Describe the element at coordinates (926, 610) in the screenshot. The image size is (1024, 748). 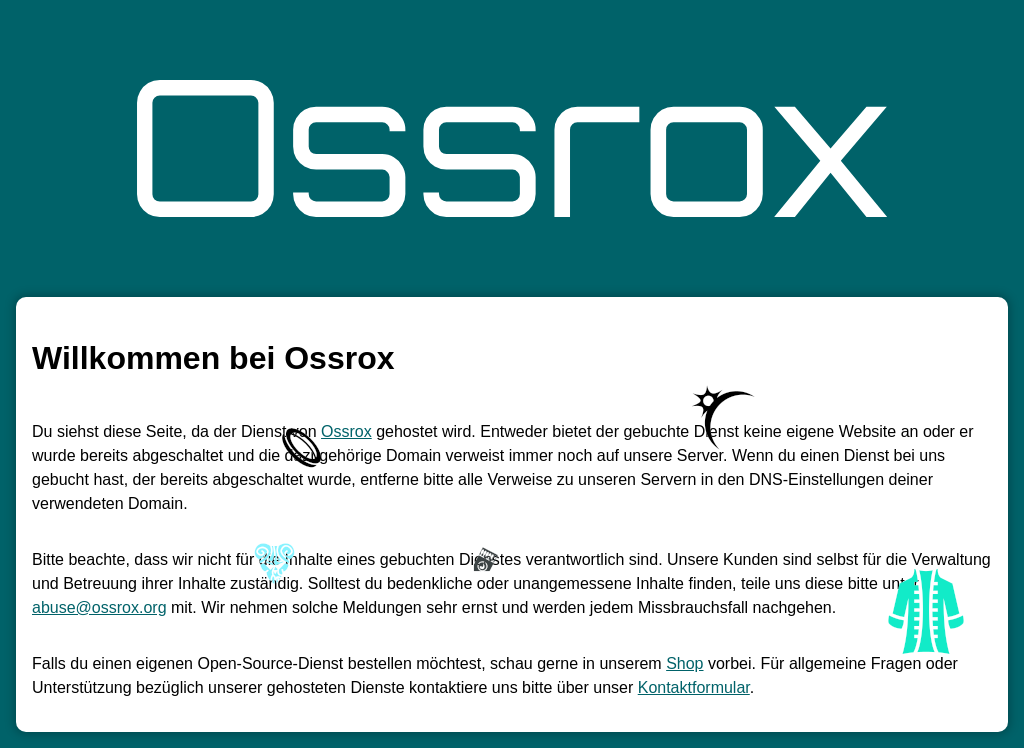
I see `select pirate costume or outfit` at that location.